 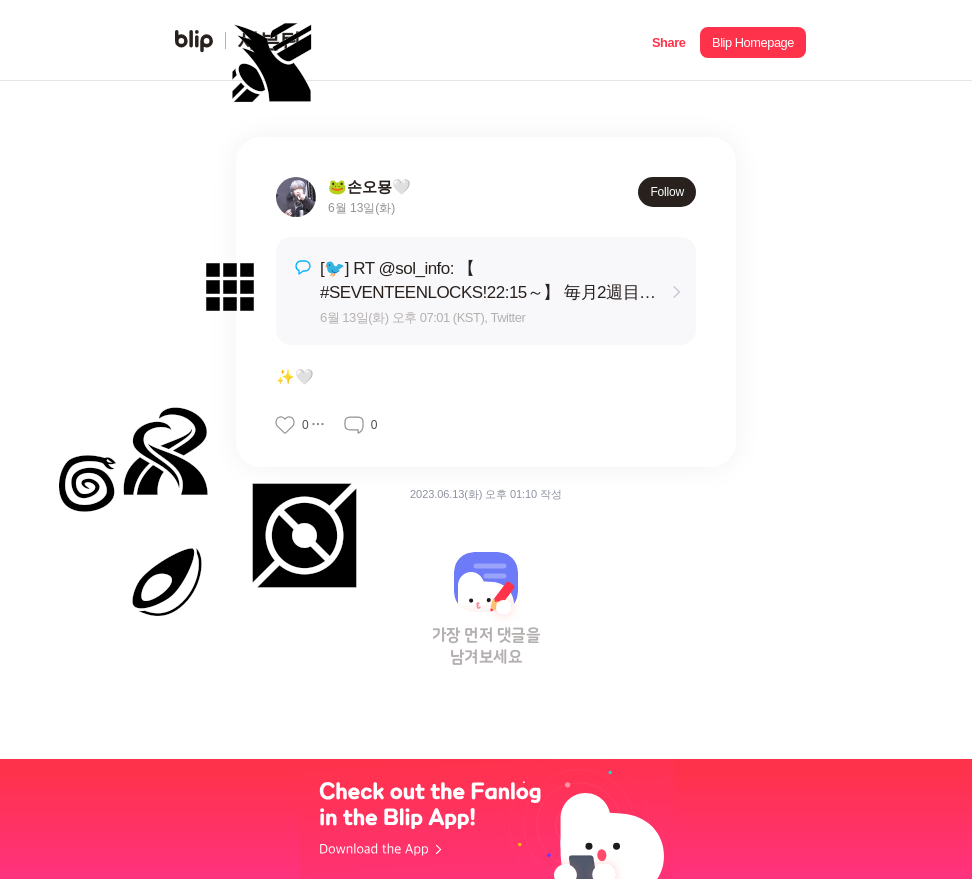 I want to click on view grid layout, so click(x=230, y=287).